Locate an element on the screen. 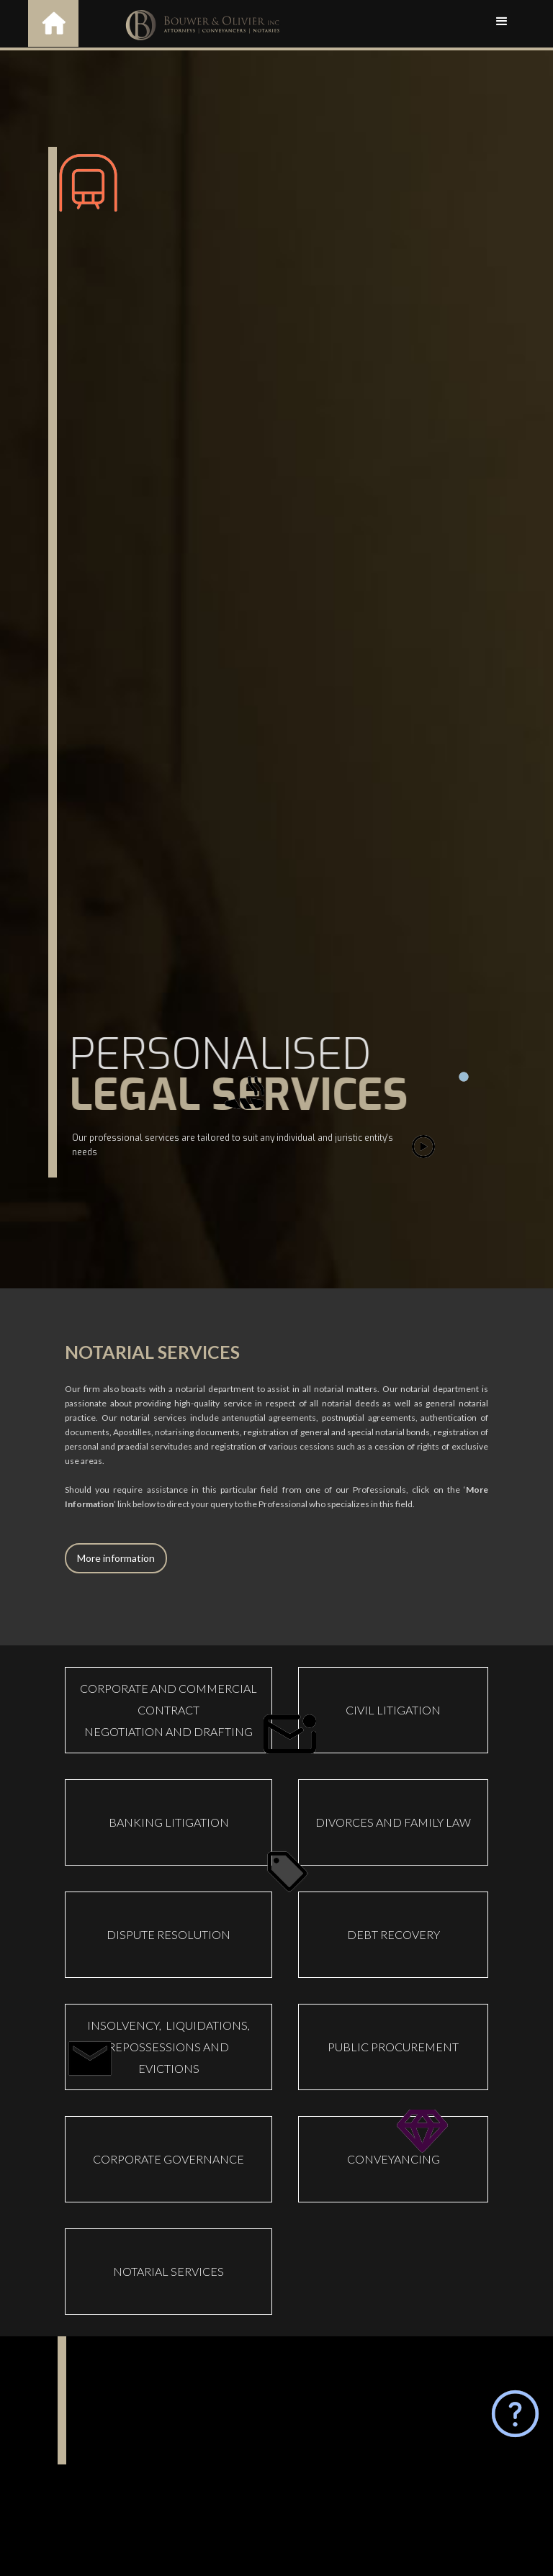  access help or support is located at coordinates (515, 2413).